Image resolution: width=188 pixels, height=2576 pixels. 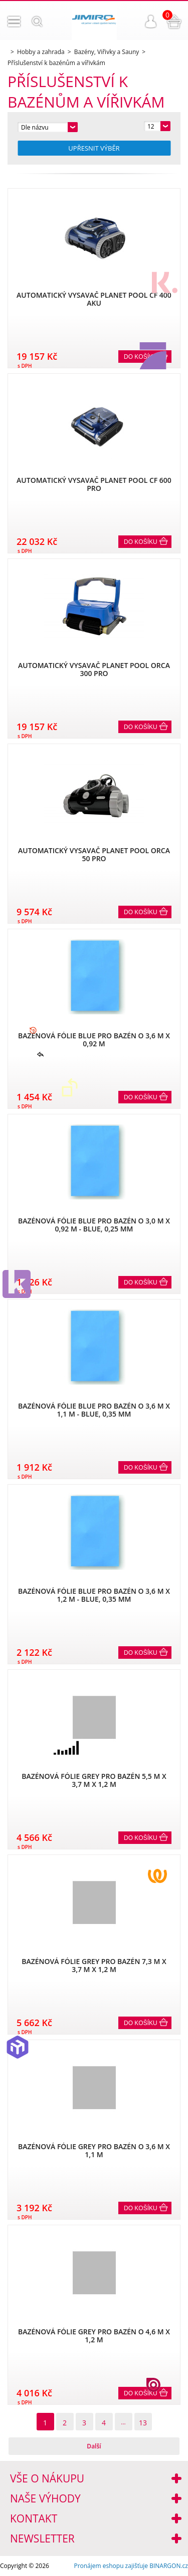 I want to click on mikrotik brand logo, so click(x=18, y=2047).